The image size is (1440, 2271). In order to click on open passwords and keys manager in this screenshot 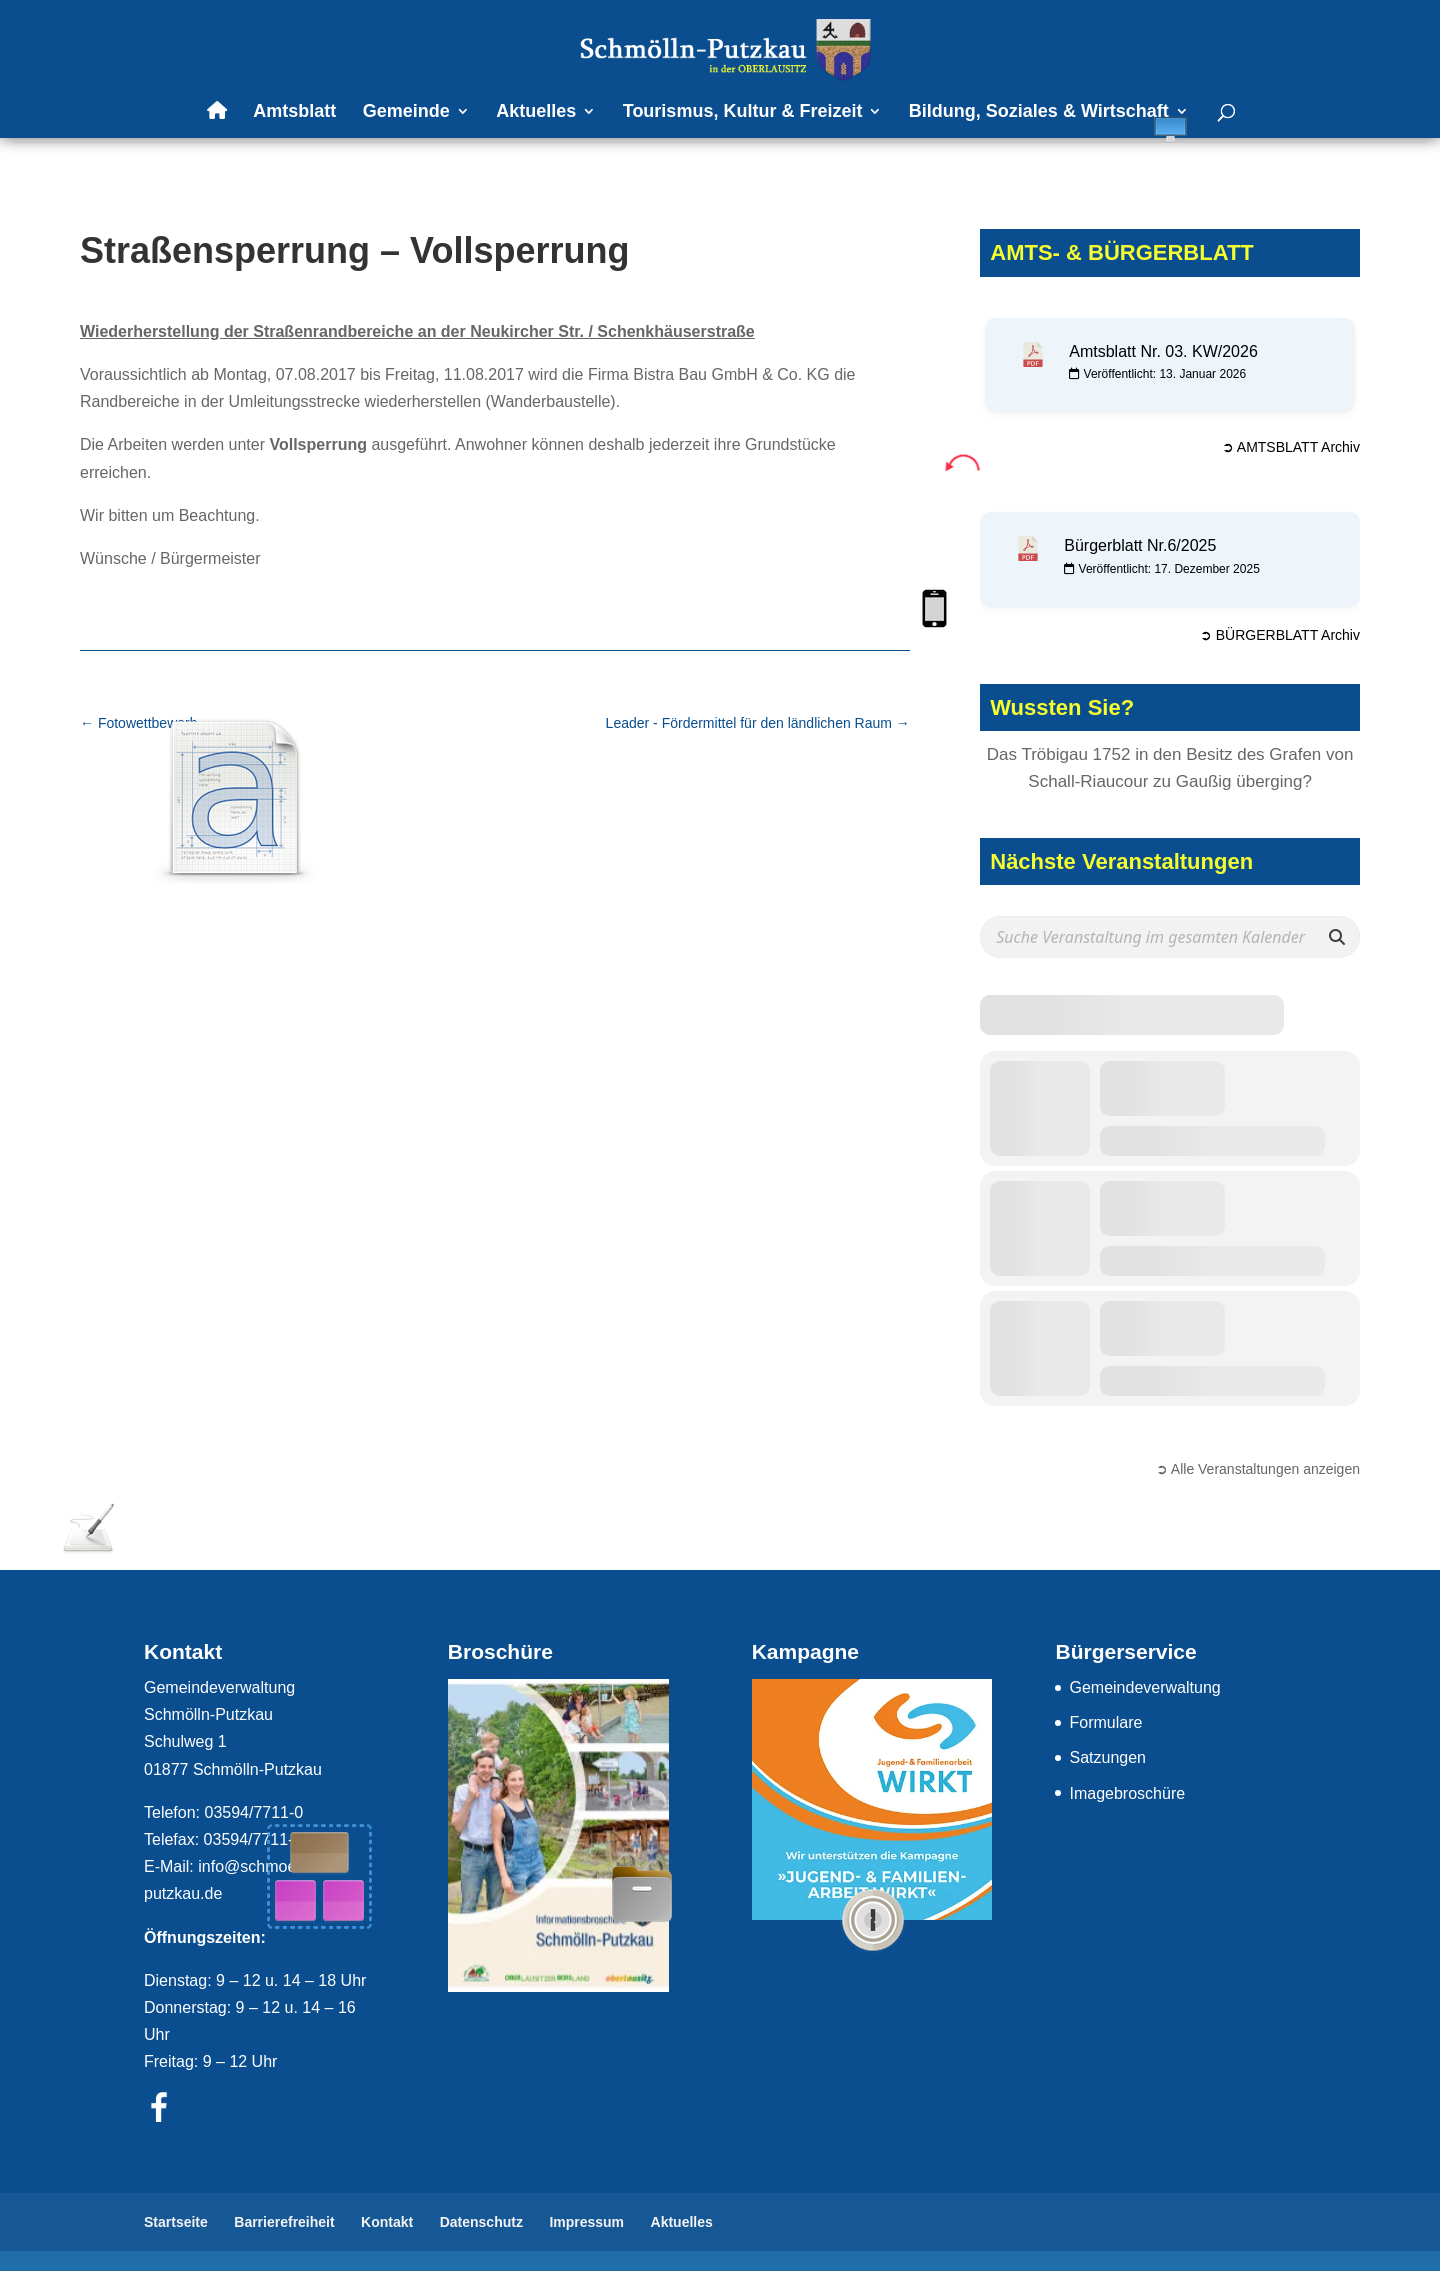, I will do `click(873, 1920)`.